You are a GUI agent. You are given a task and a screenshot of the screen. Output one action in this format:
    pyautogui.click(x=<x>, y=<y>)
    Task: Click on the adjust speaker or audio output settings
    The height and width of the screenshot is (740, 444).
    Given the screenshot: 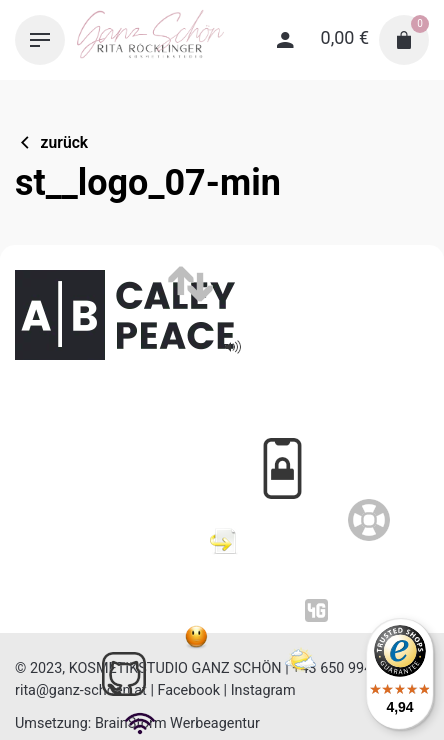 What is the action you would take?
    pyautogui.click(x=233, y=347)
    